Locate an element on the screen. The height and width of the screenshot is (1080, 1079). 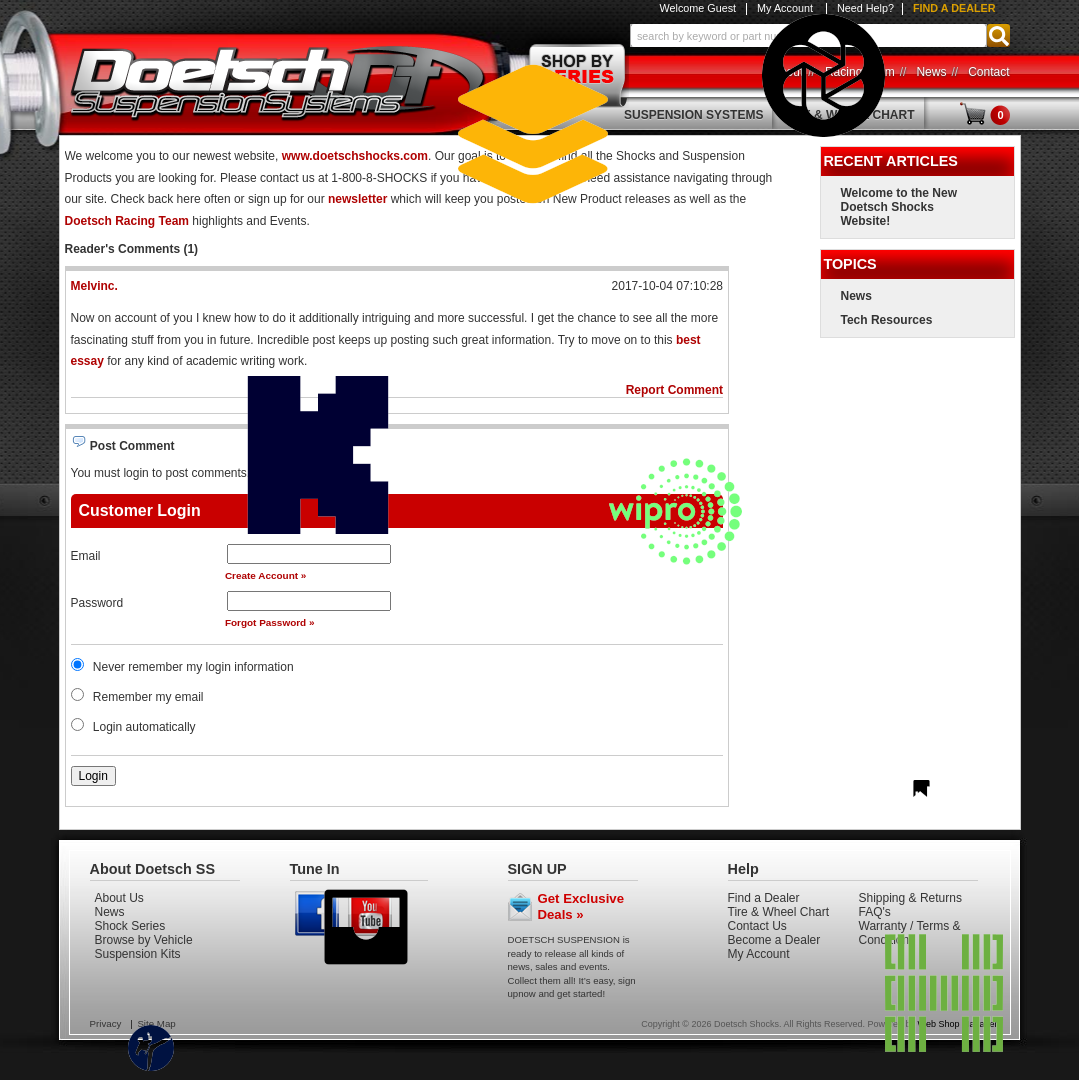
open the Kick streaming app is located at coordinates (318, 455).